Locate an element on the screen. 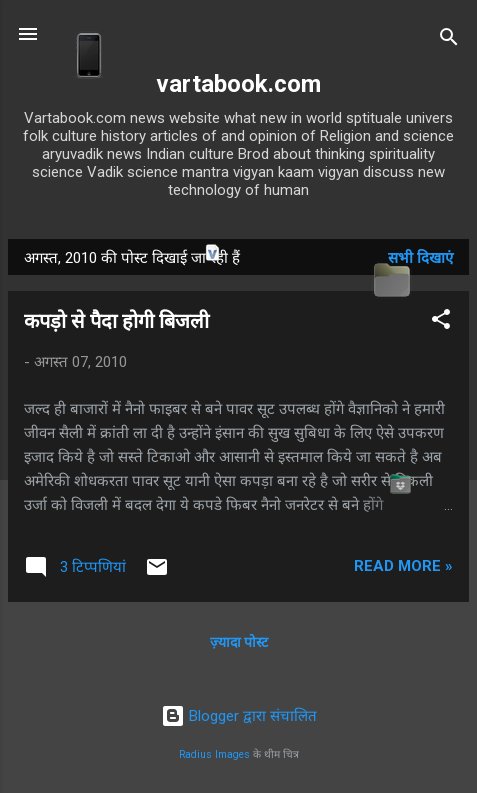 The image size is (477, 793). an open folder in the file system is located at coordinates (392, 280).